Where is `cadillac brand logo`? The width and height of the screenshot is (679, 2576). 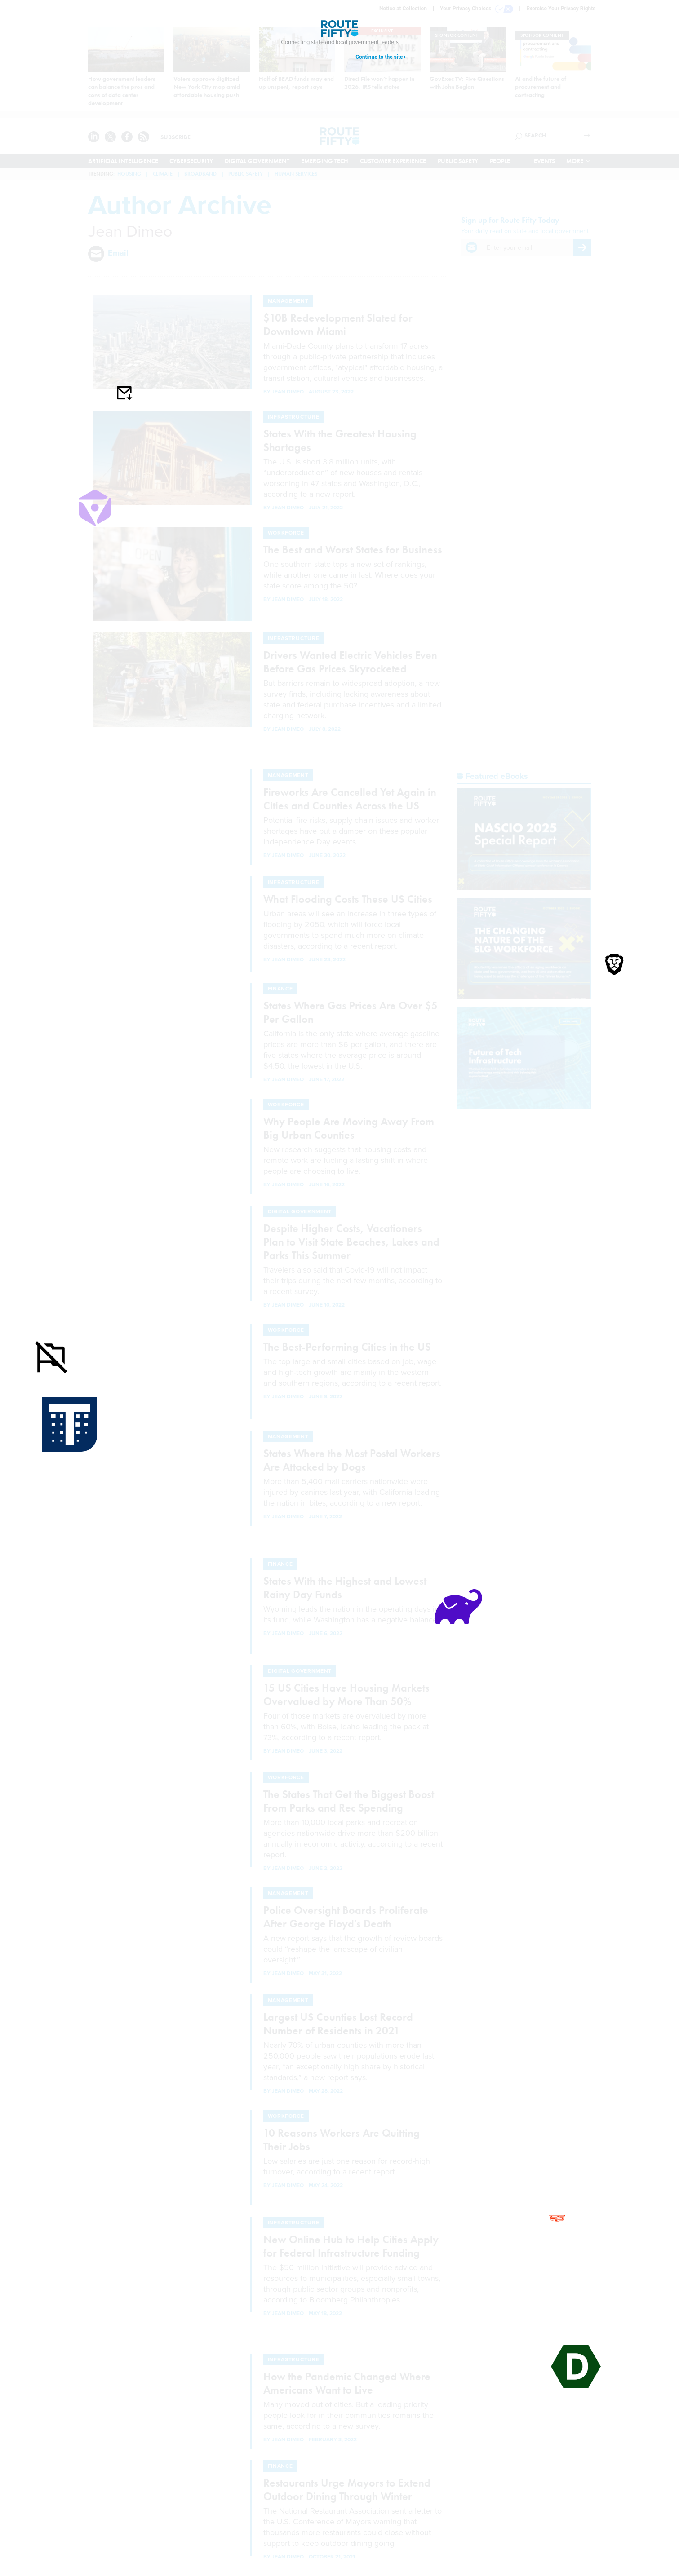
cadillac brand logo is located at coordinates (557, 2218).